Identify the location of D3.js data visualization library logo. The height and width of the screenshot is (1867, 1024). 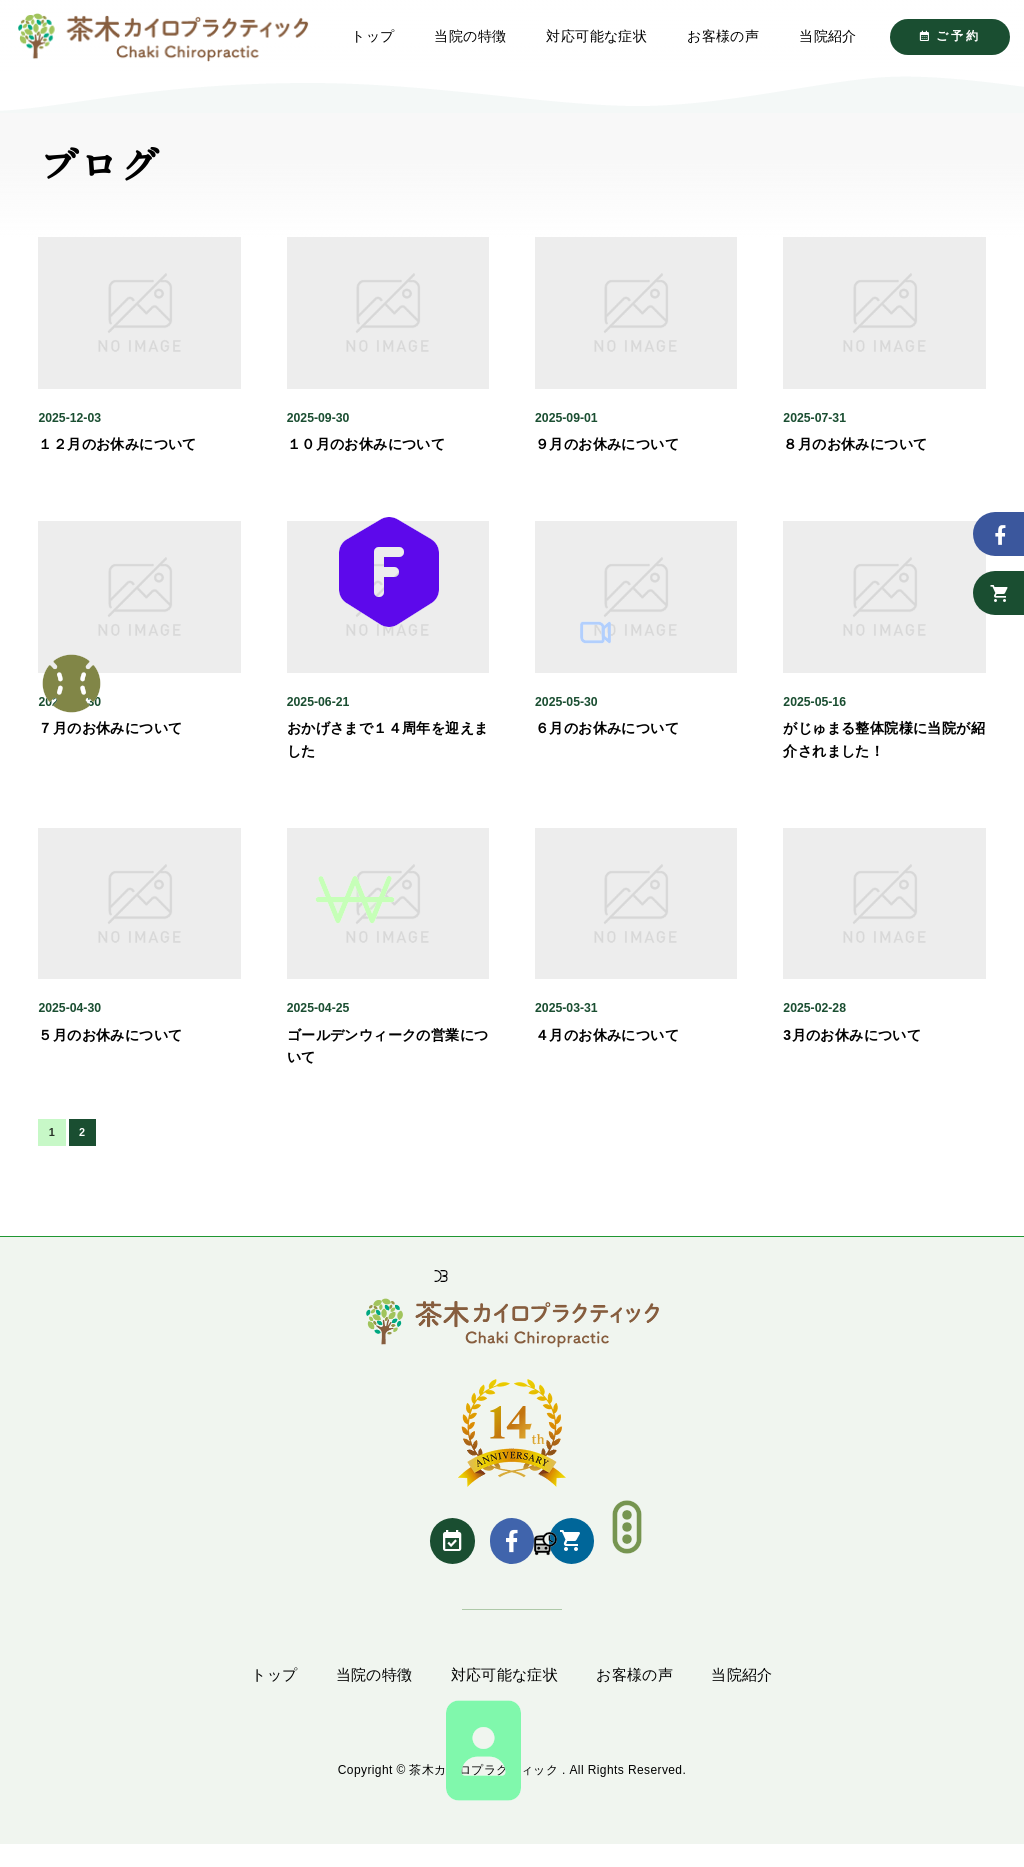
(441, 1276).